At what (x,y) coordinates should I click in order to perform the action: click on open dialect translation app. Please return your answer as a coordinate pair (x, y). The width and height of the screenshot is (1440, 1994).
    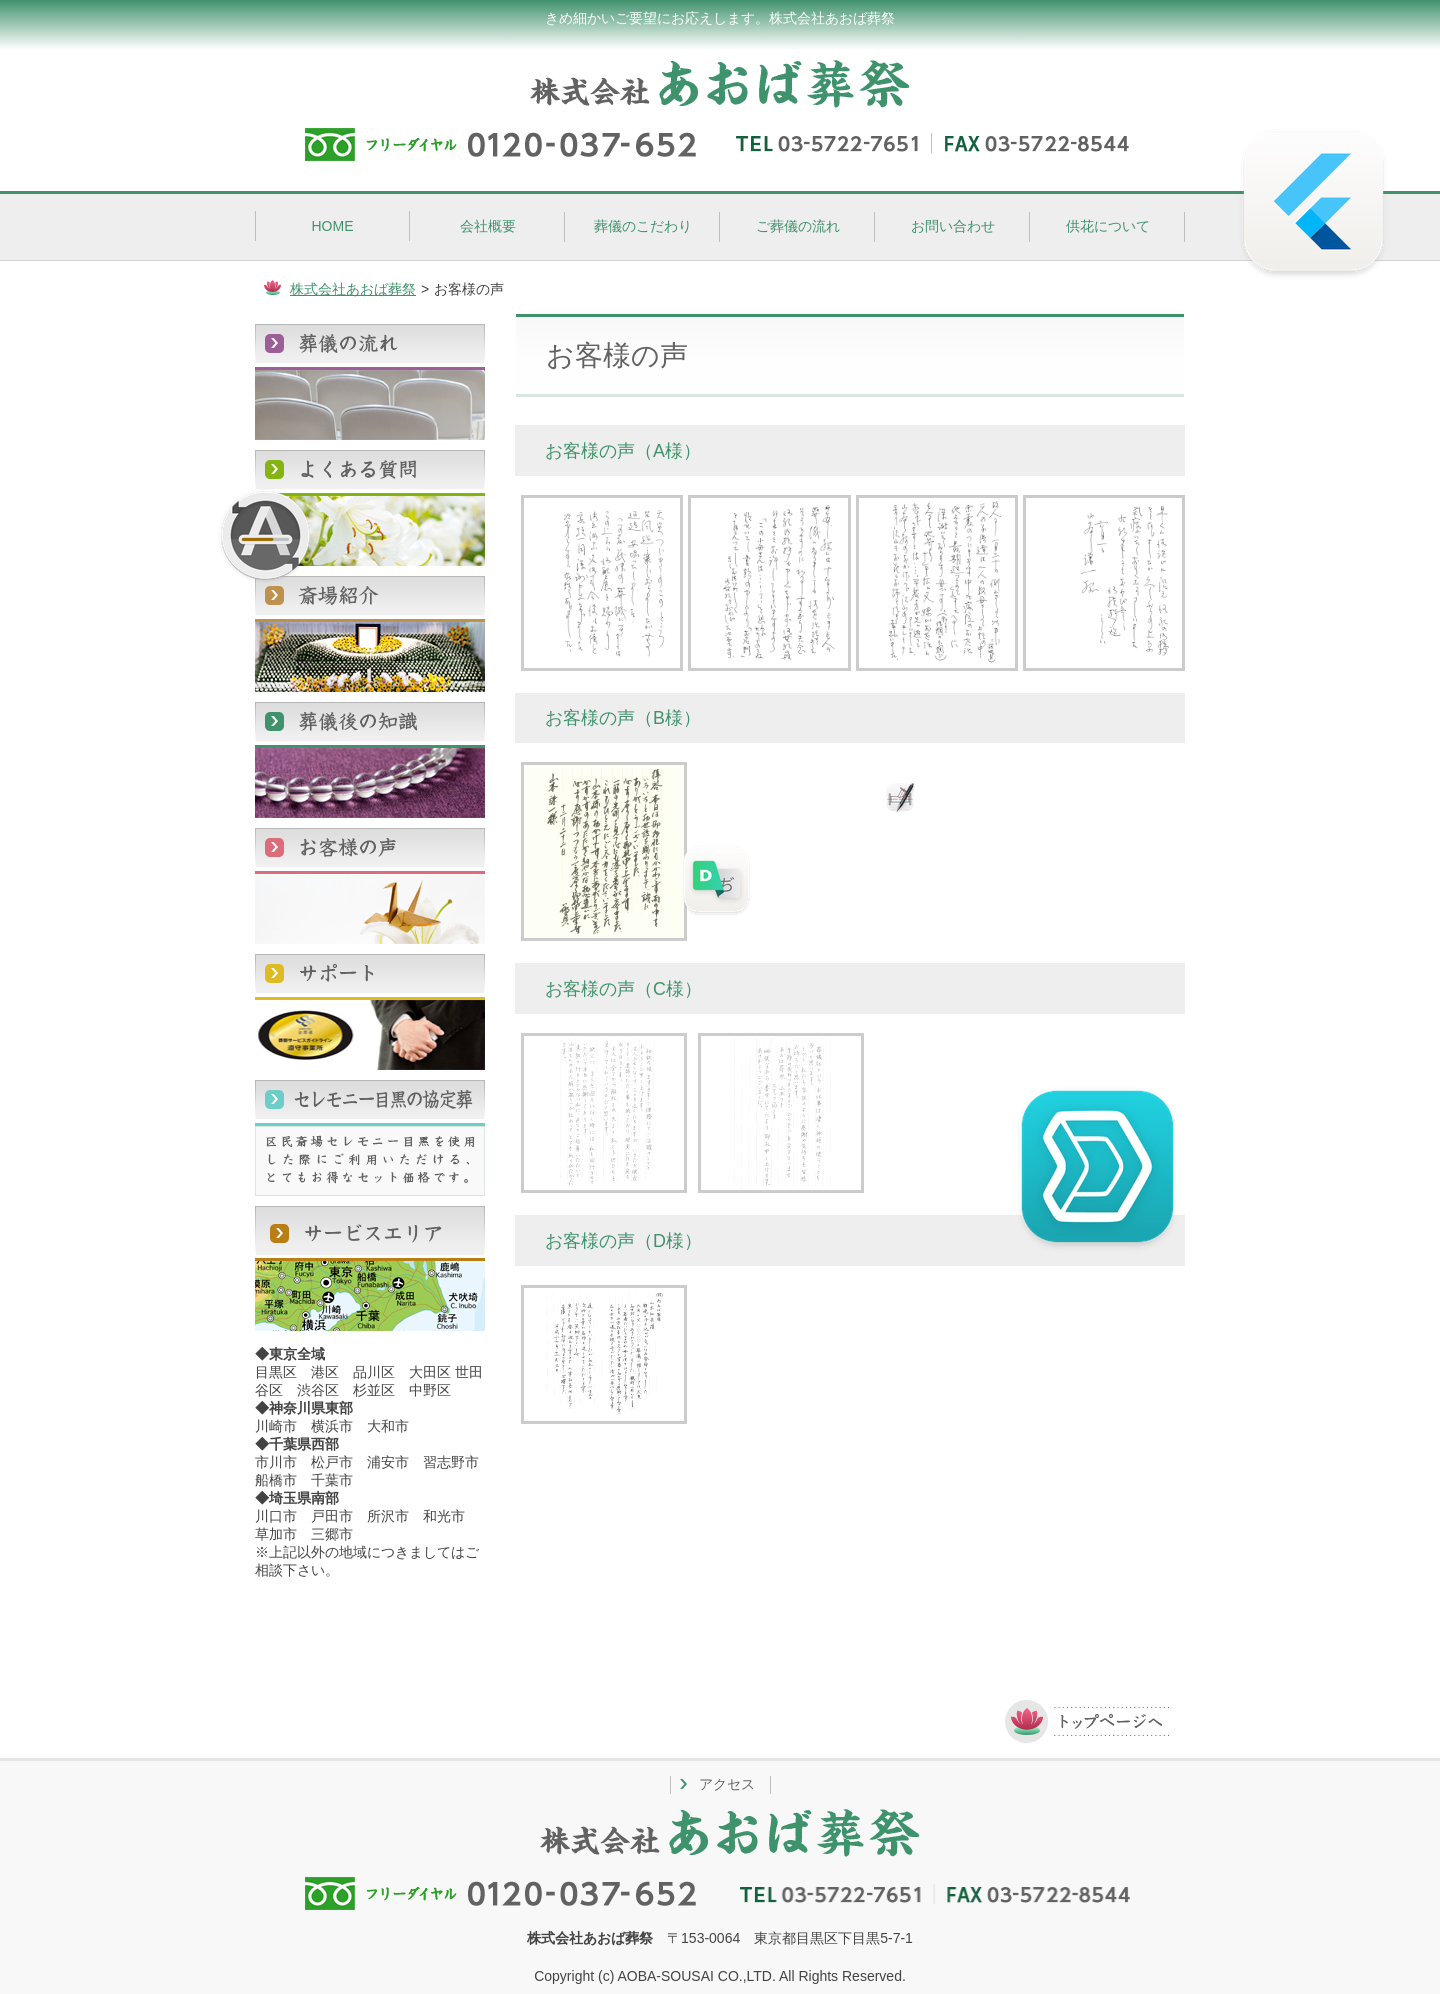
    Looking at the image, I should click on (716, 879).